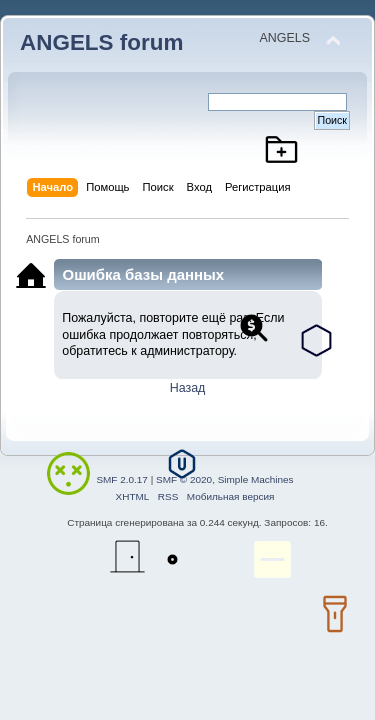  What do you see at coordinates (172, 559) in the screenshot?
I see `indicates an unread notification or new item` at bounding box center [172, 559].